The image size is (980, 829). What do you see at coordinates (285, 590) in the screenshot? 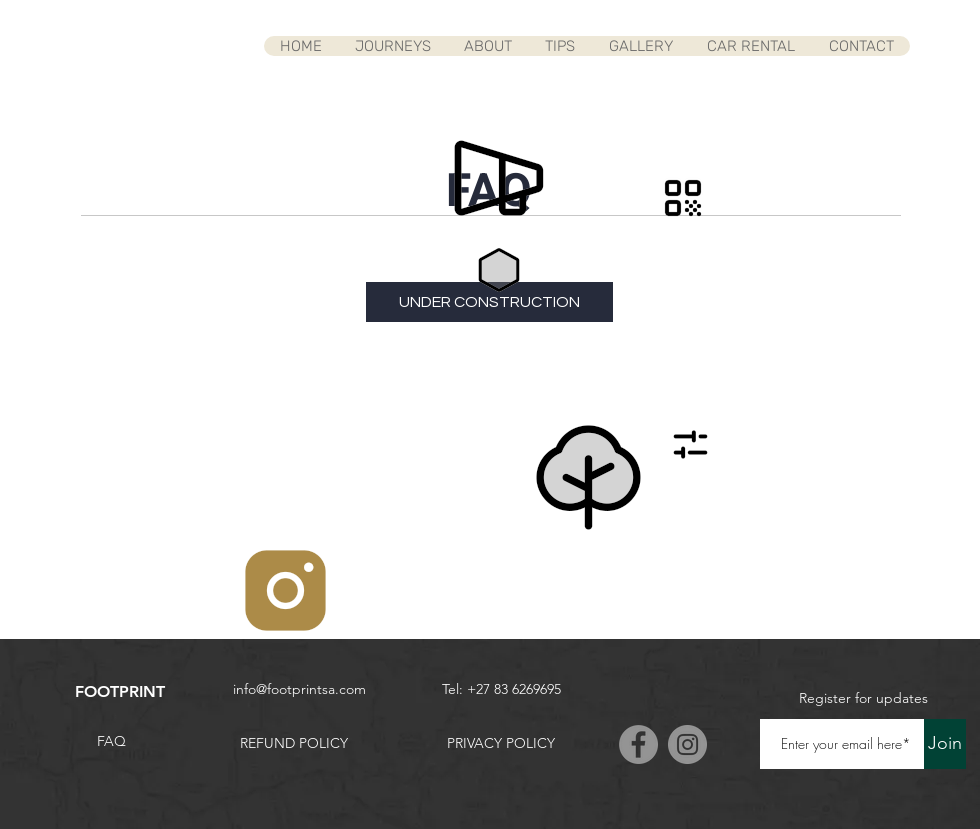
I see `open instagram app` at bounding box center [285, 590].